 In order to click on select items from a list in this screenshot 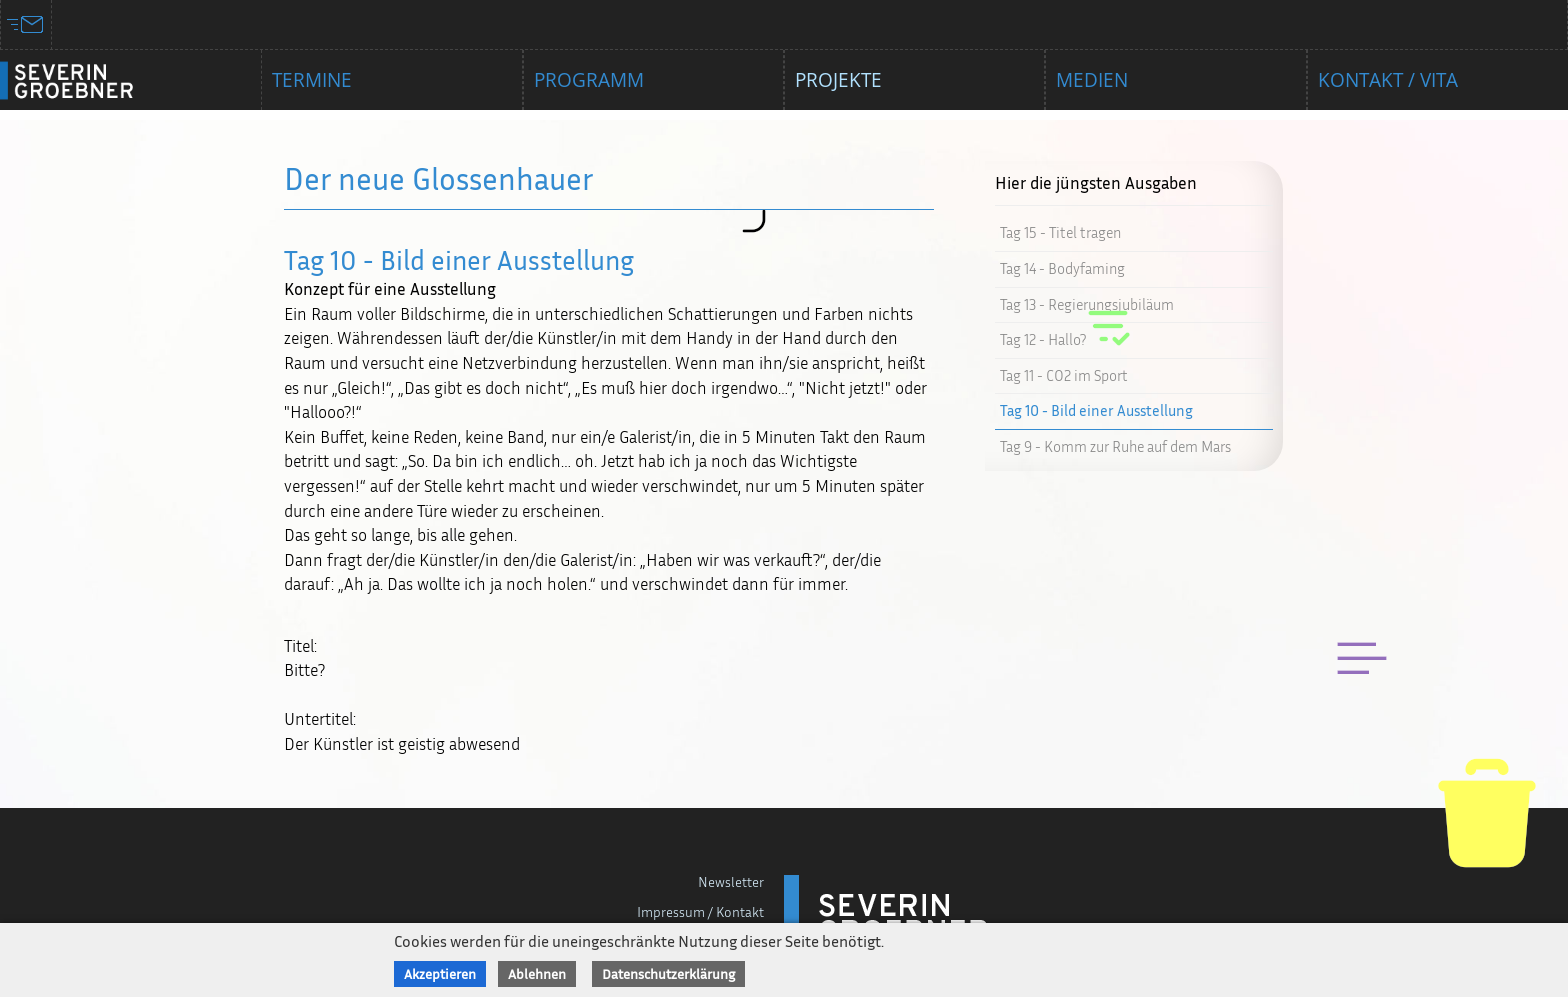, I will do `click(1362, 660)`.